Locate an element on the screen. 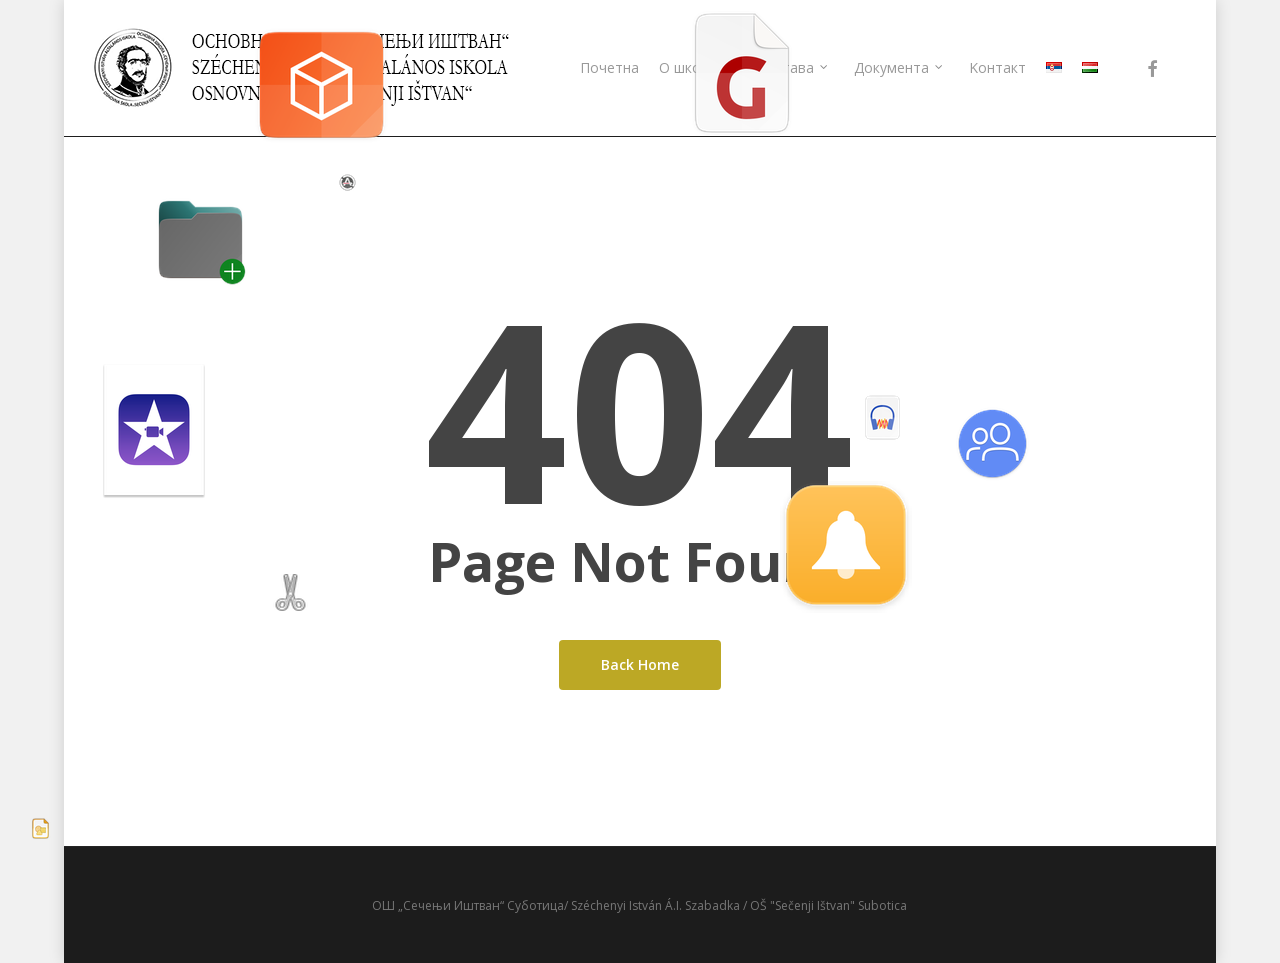  open a Blender 3D project file is located at coordinates (321, 80).